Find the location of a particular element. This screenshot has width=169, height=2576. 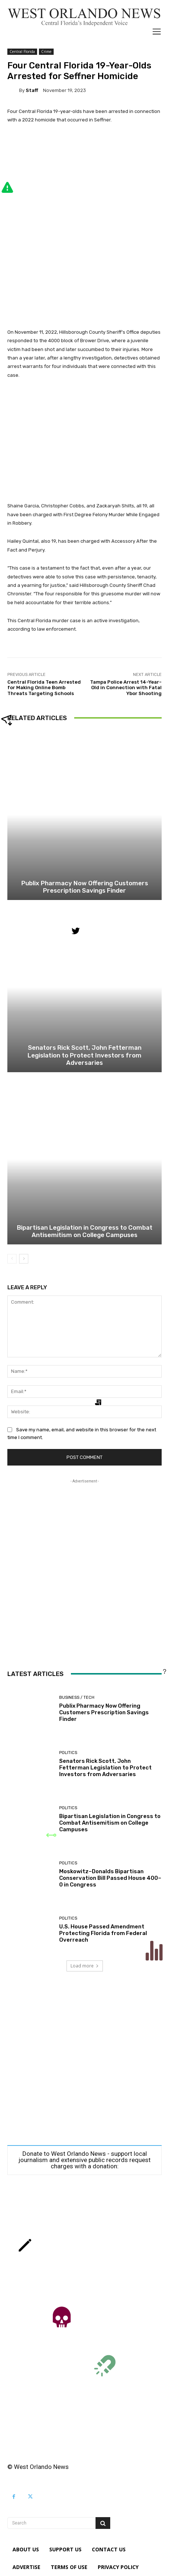

view purchase receipt or transaction history is located at coordinates (98, 1402).